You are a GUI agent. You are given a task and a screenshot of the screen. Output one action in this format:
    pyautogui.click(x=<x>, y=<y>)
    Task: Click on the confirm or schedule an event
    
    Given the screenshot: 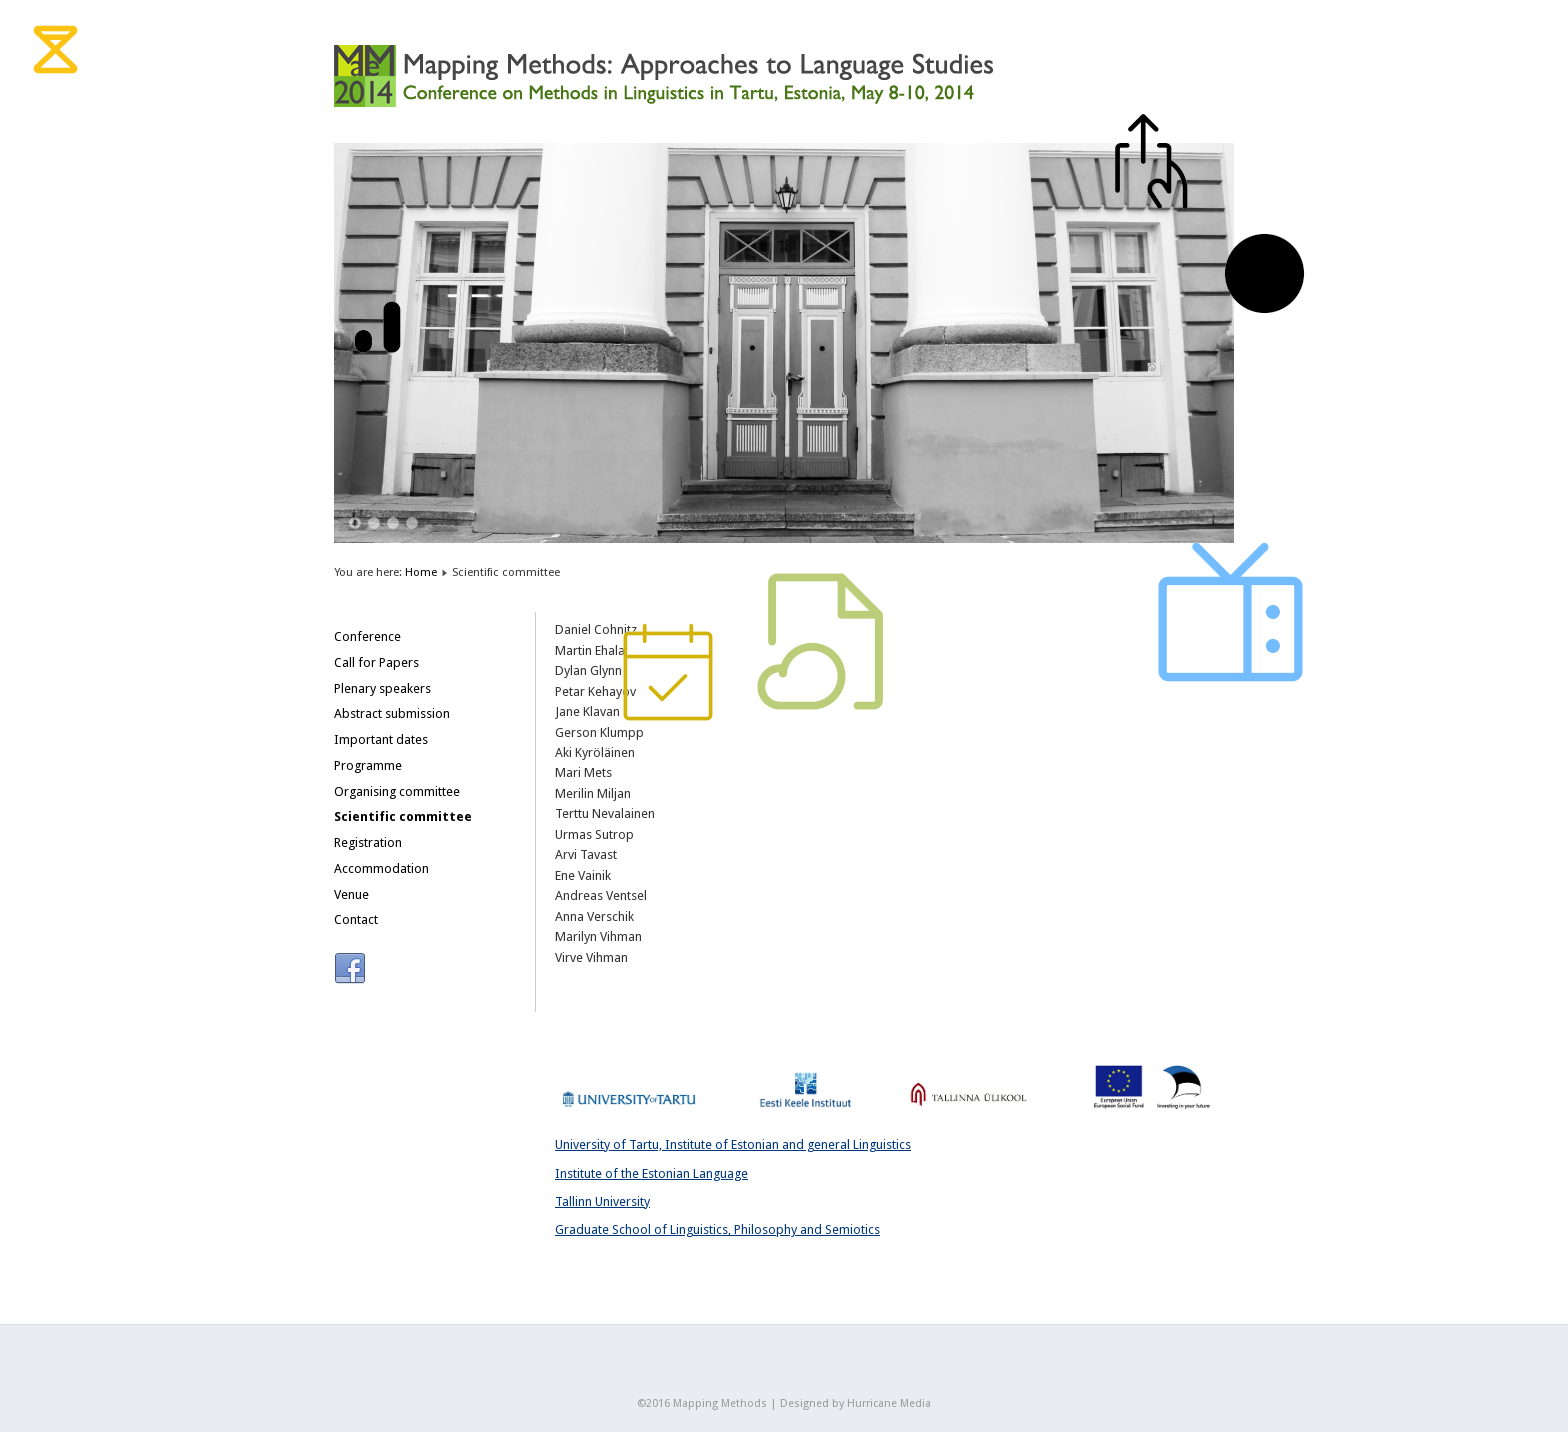 What is the action you would take?
    pyautogui.click(x=668, y=676)
    